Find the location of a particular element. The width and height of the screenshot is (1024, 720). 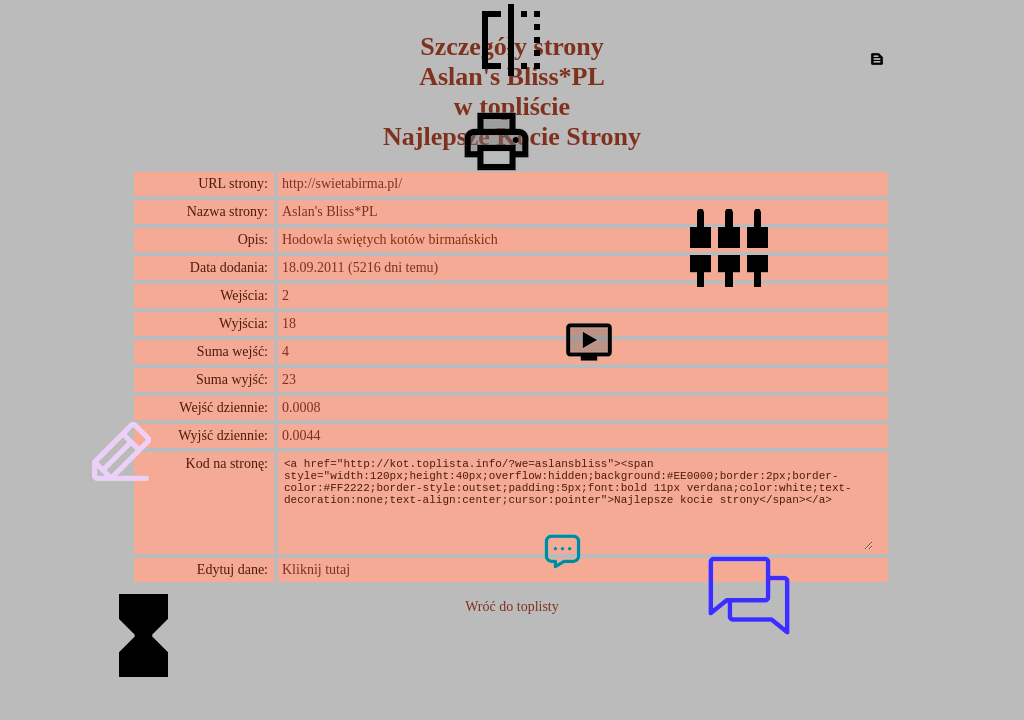

open messaging or chat is located at coordinates (562, 550).